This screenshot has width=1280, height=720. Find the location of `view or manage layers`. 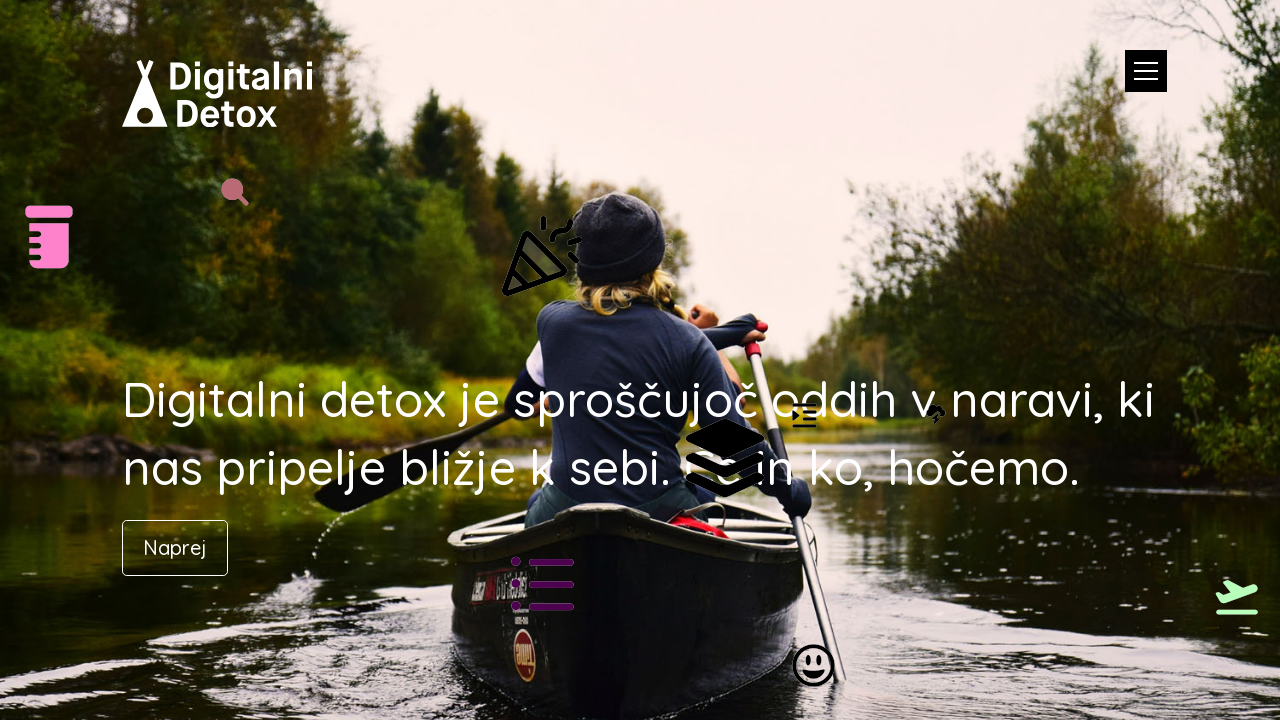

view or manage layers is located at coordinates (725, 458).